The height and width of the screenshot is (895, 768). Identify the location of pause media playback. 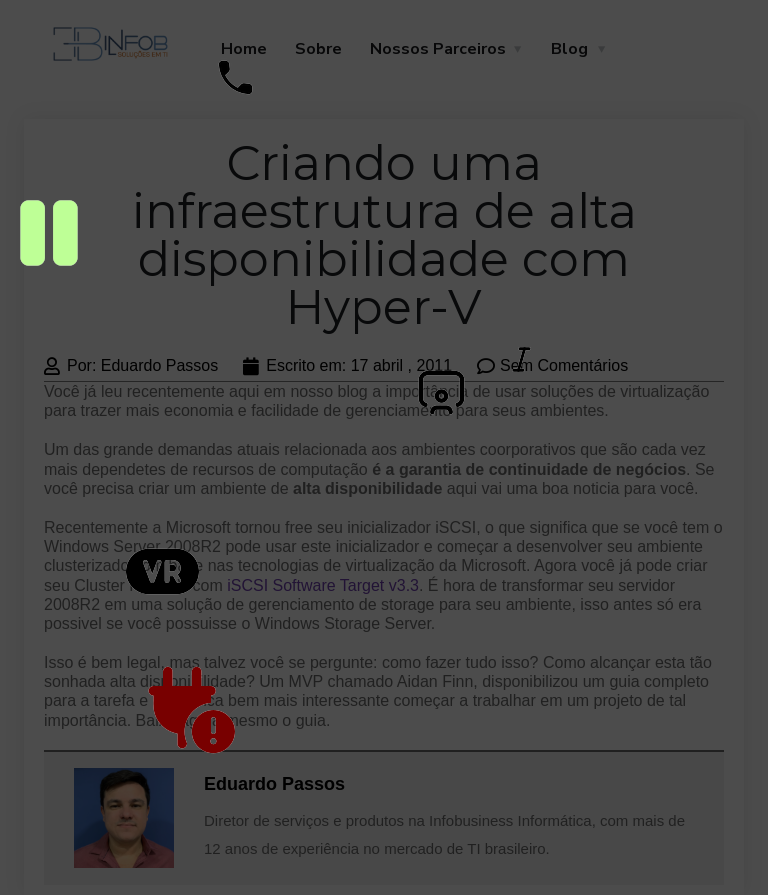
(49, 233).